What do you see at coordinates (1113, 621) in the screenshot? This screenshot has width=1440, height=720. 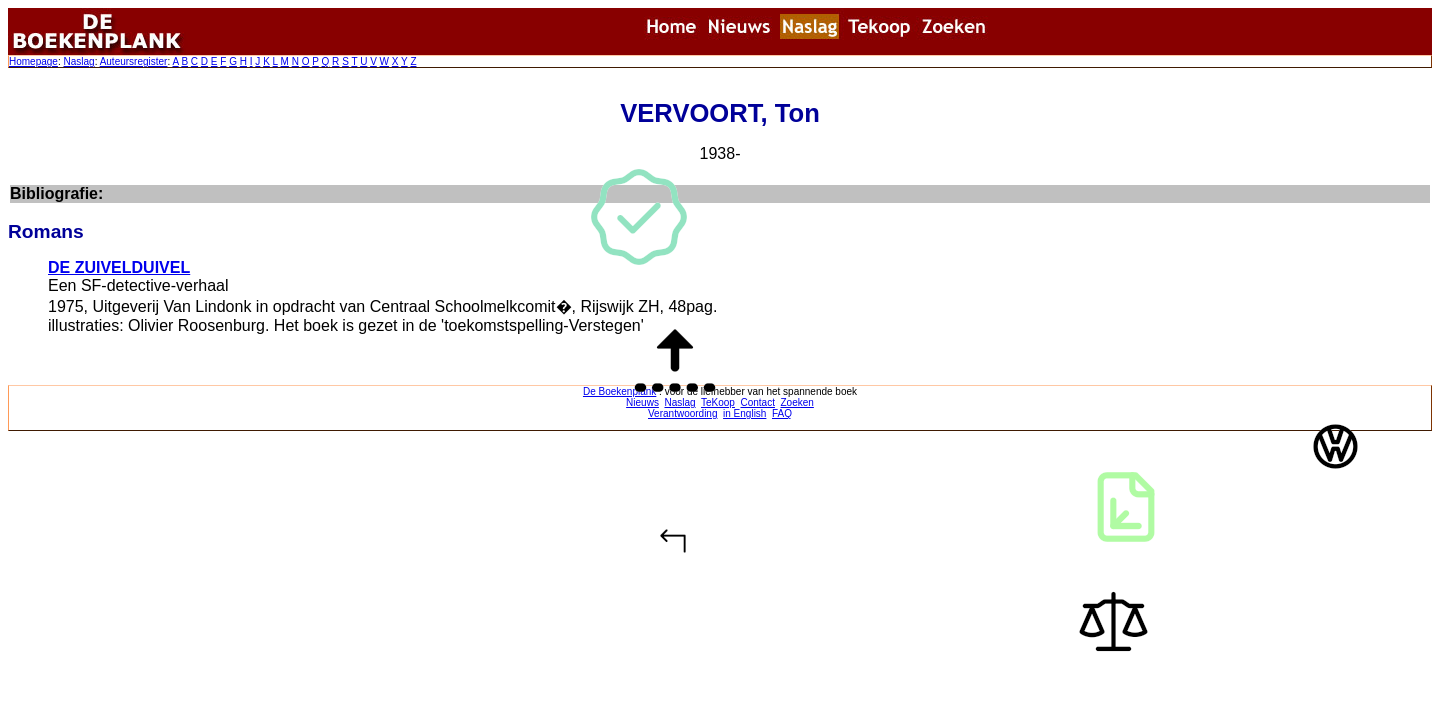 I see `view license or legal information` at bounding box center [1113, 621].